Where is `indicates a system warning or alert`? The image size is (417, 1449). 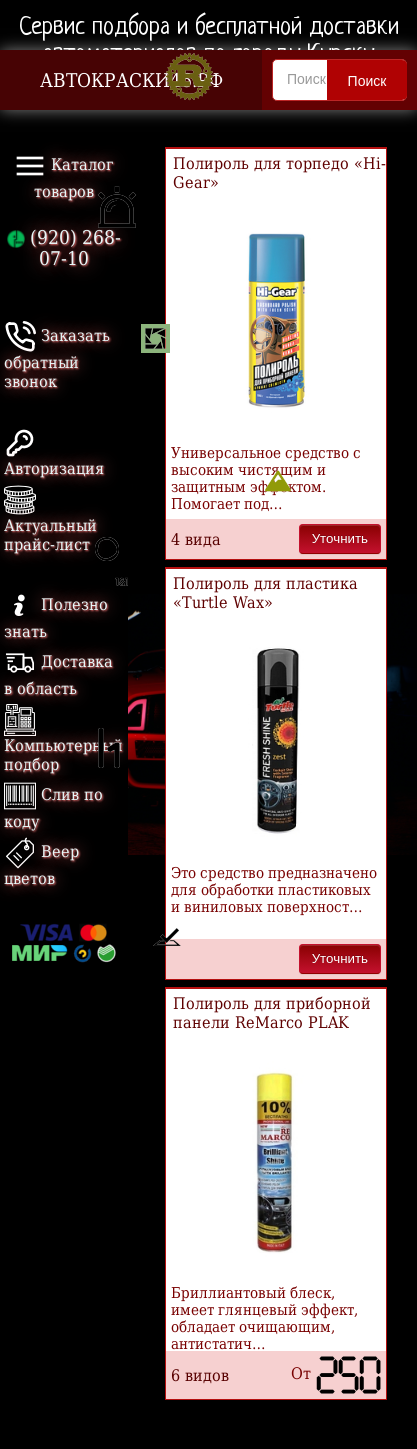 indicates a system warning or alert is located at coordinates (117, 207).